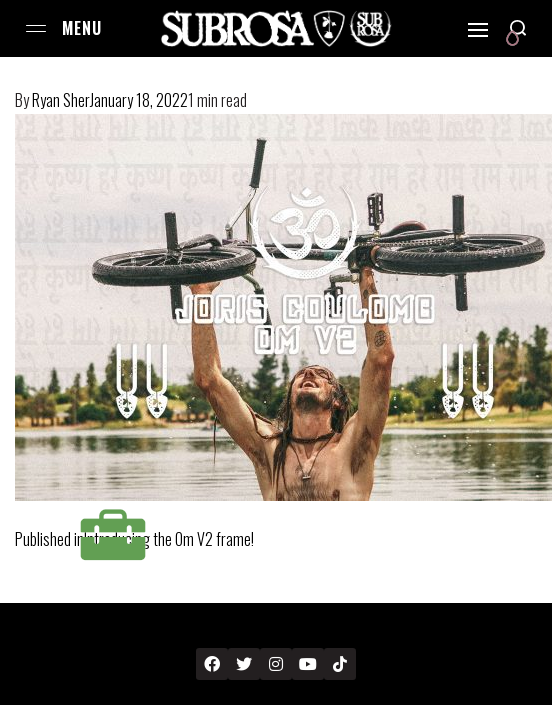  What do you see at coordinates (512, 38) in the screenshot?
I see `indicates water or liquid-related settings` at bounding box center [512, 38].